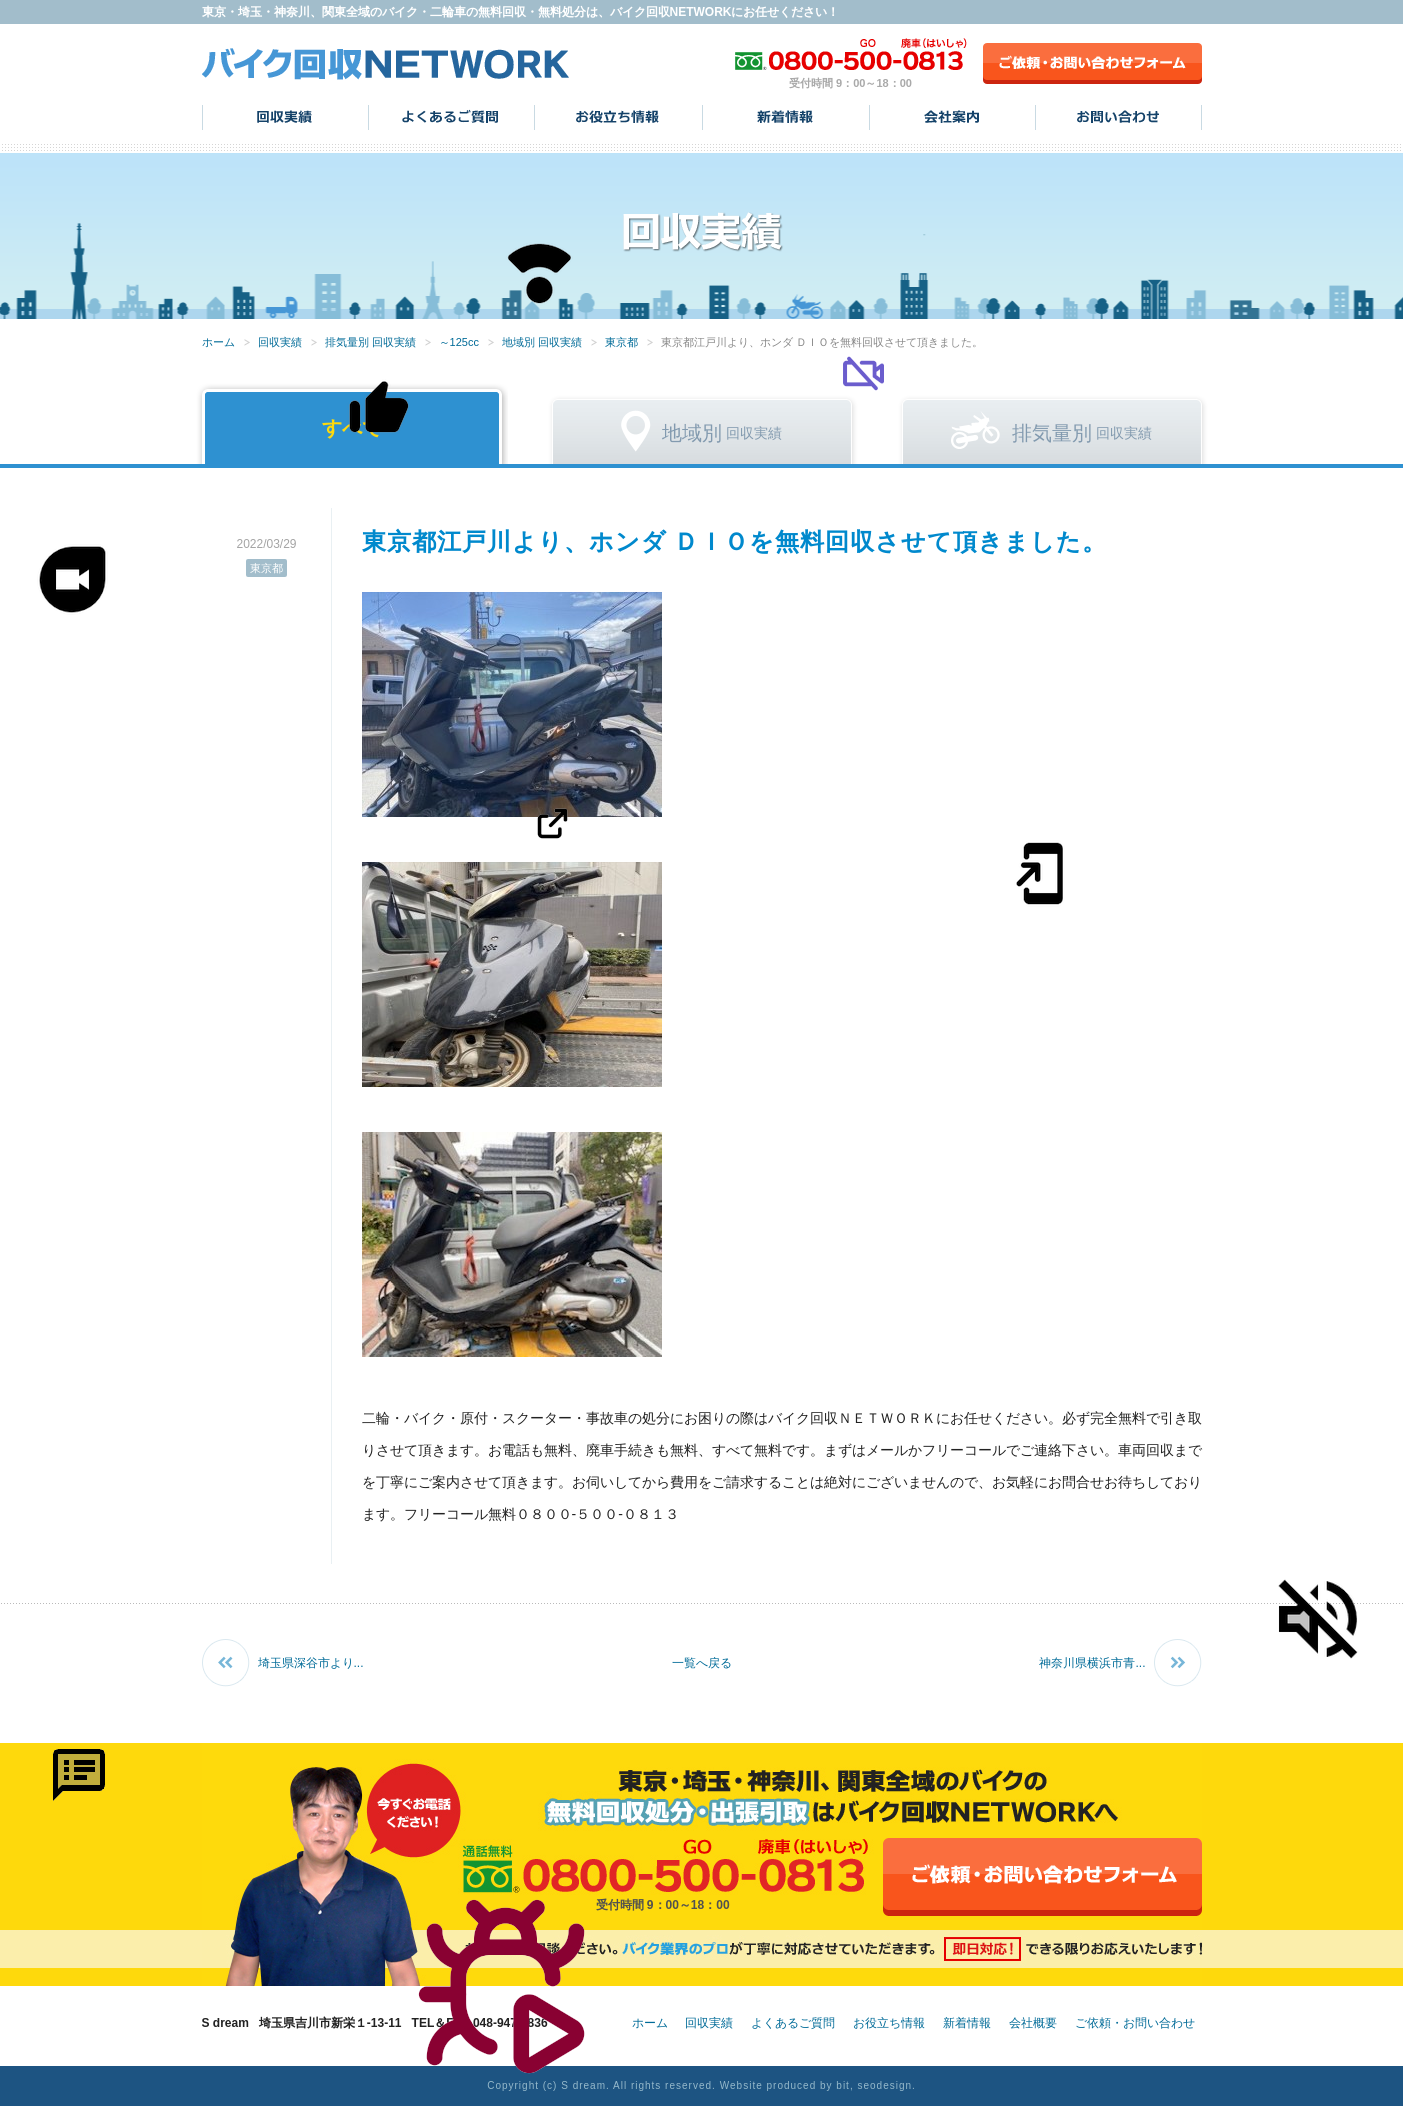  What do you see at coordinates (862, 373) in the screenshot?
I see `turn off camera or disable video` at bounding box center [862, 373].